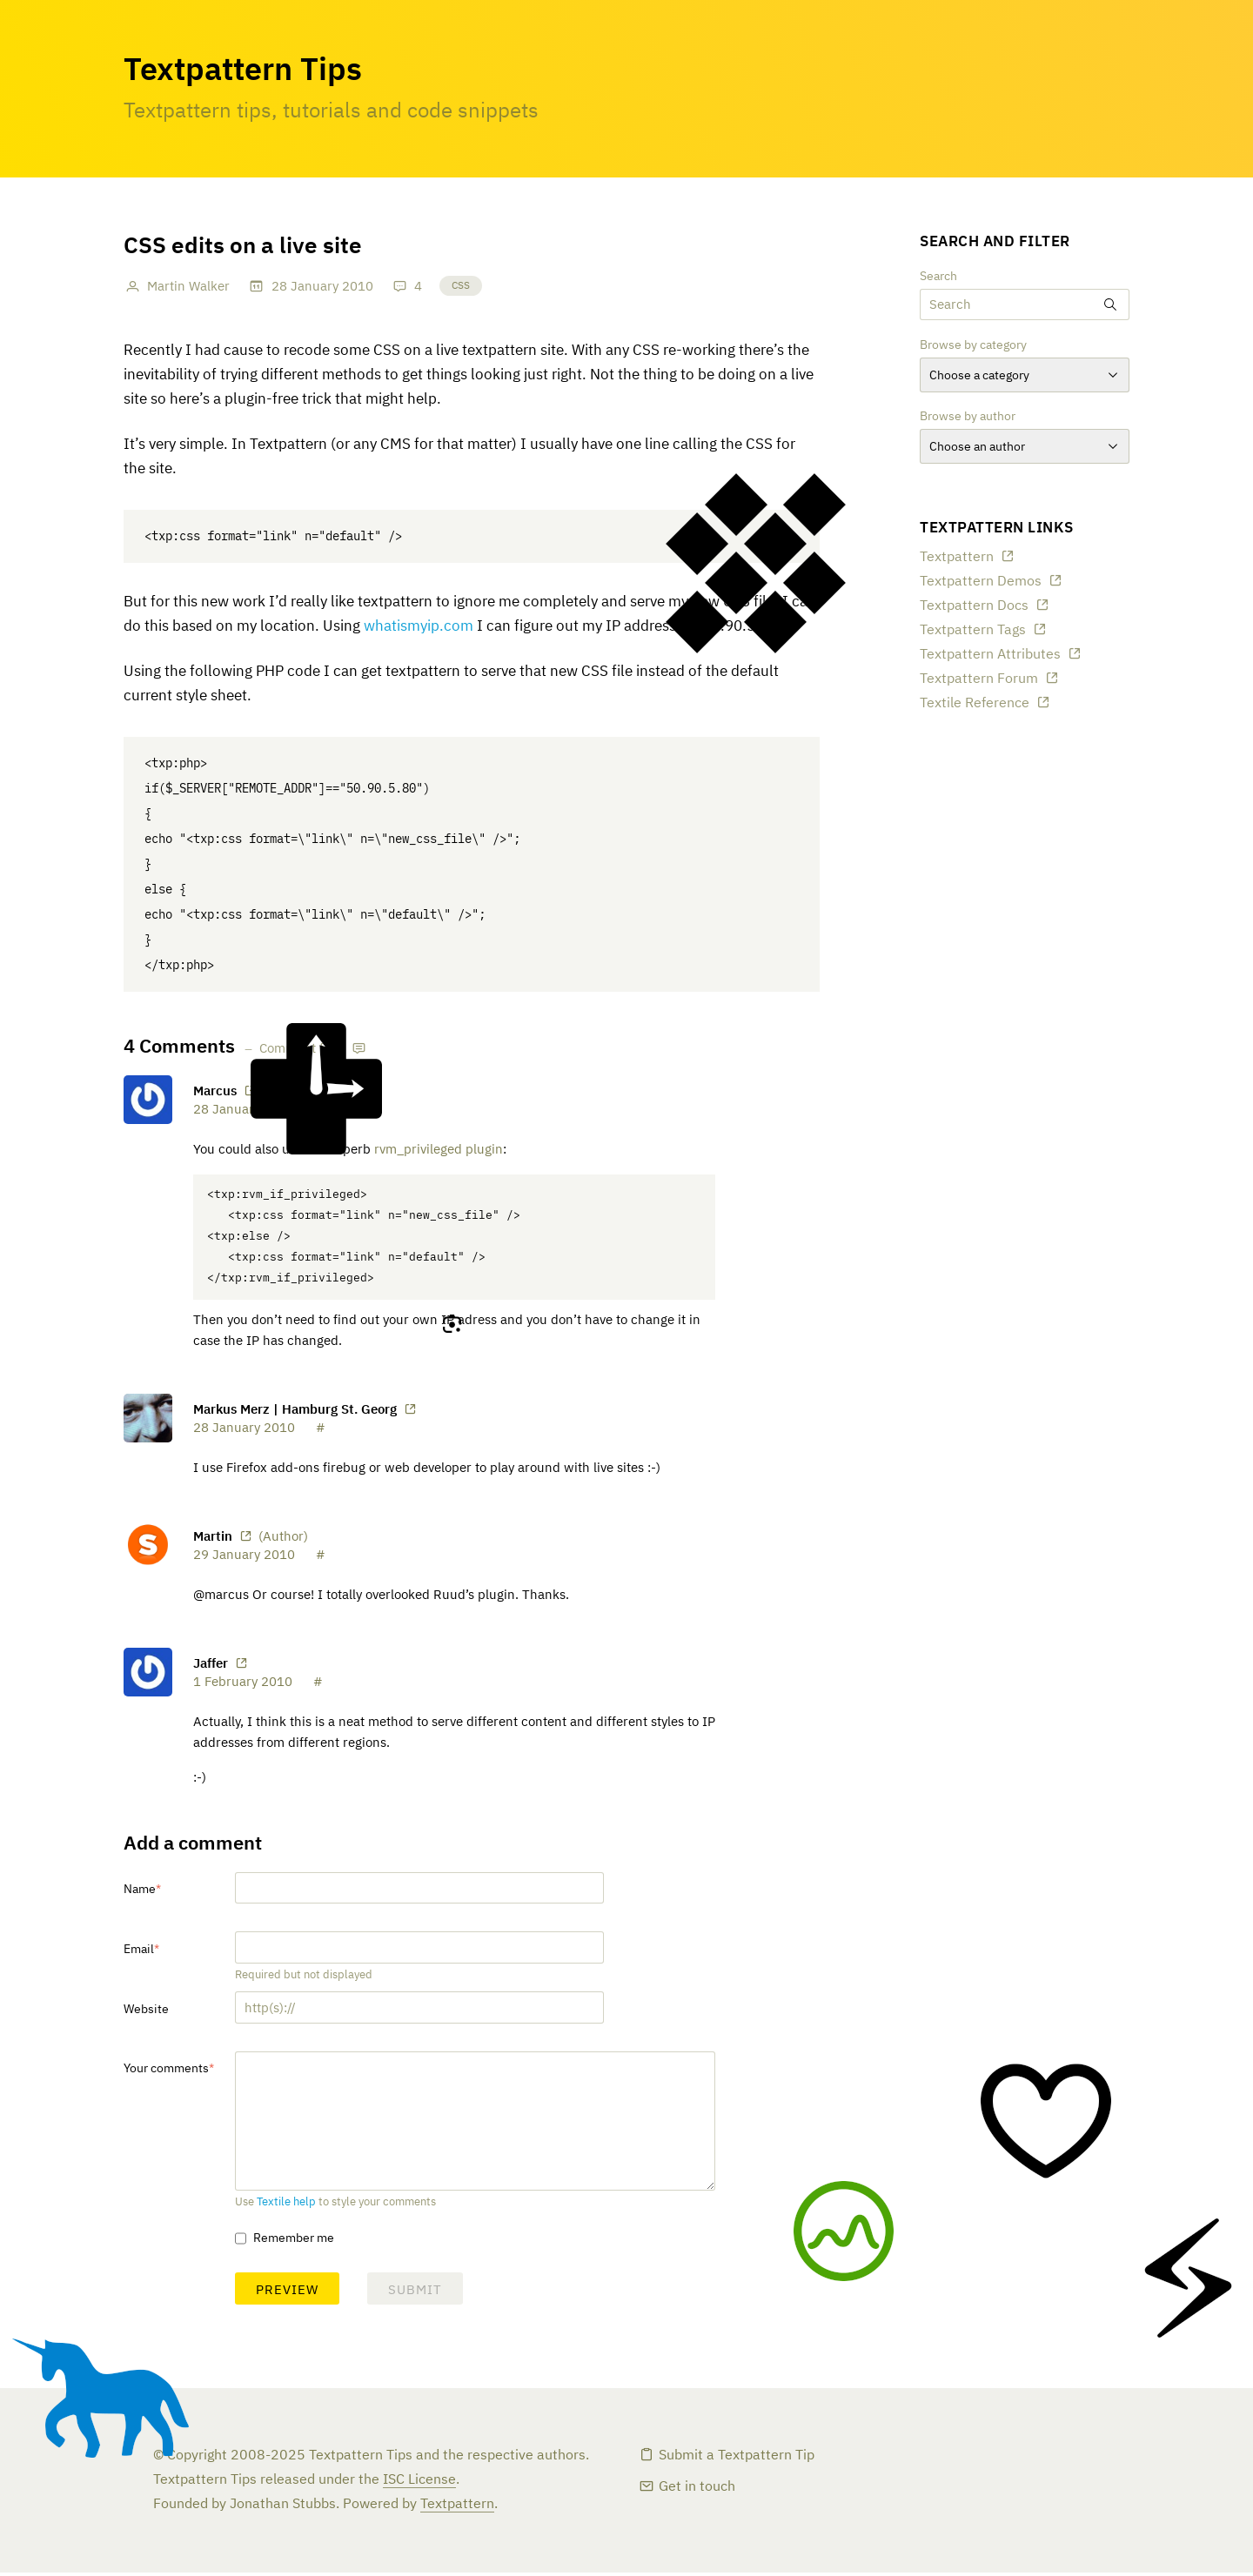  I want to click on open the Flood torrent client, so click(843, 2231).